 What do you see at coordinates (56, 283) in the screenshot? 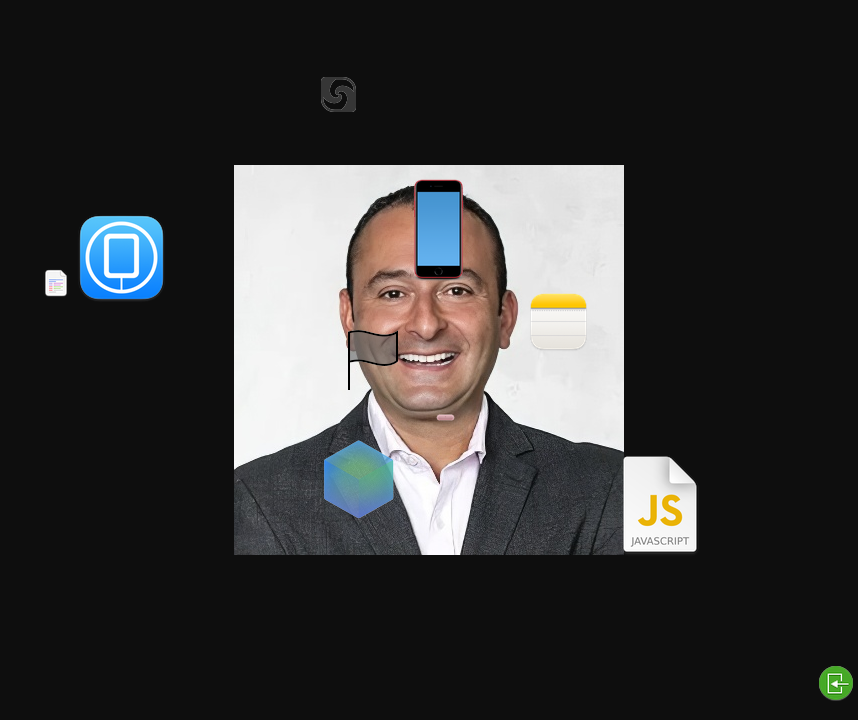
I see `access developer tools and settings` at bounding box center [56, 283].